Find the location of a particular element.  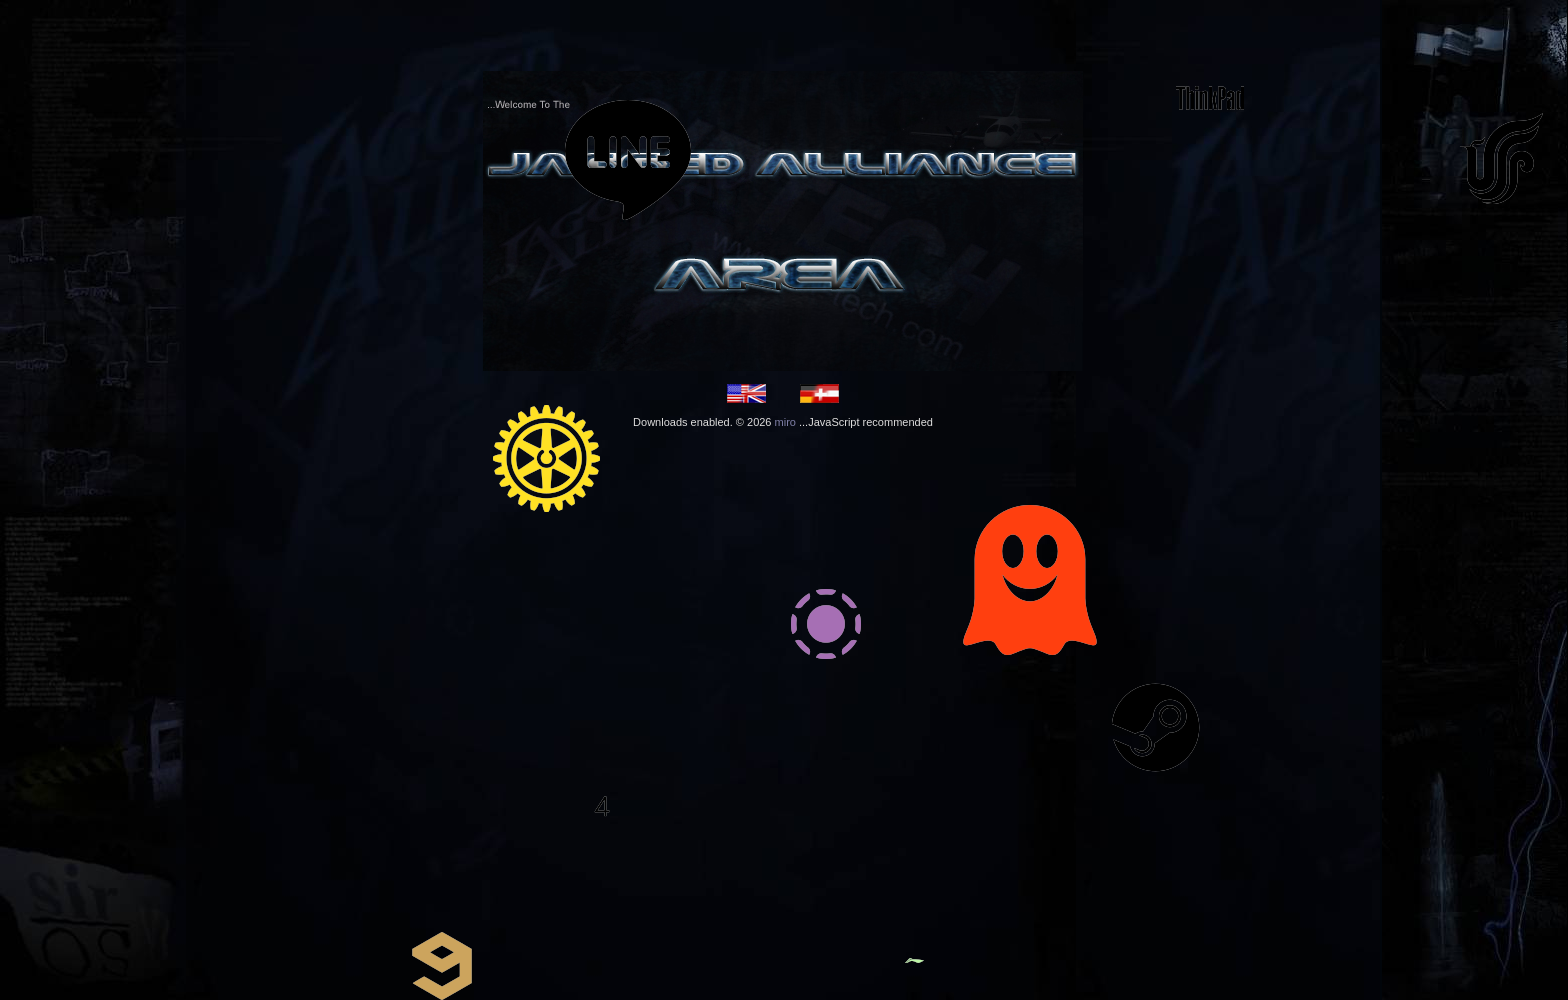

indicates step 4 in a numbered sequence is located at coordinates (602, 806).